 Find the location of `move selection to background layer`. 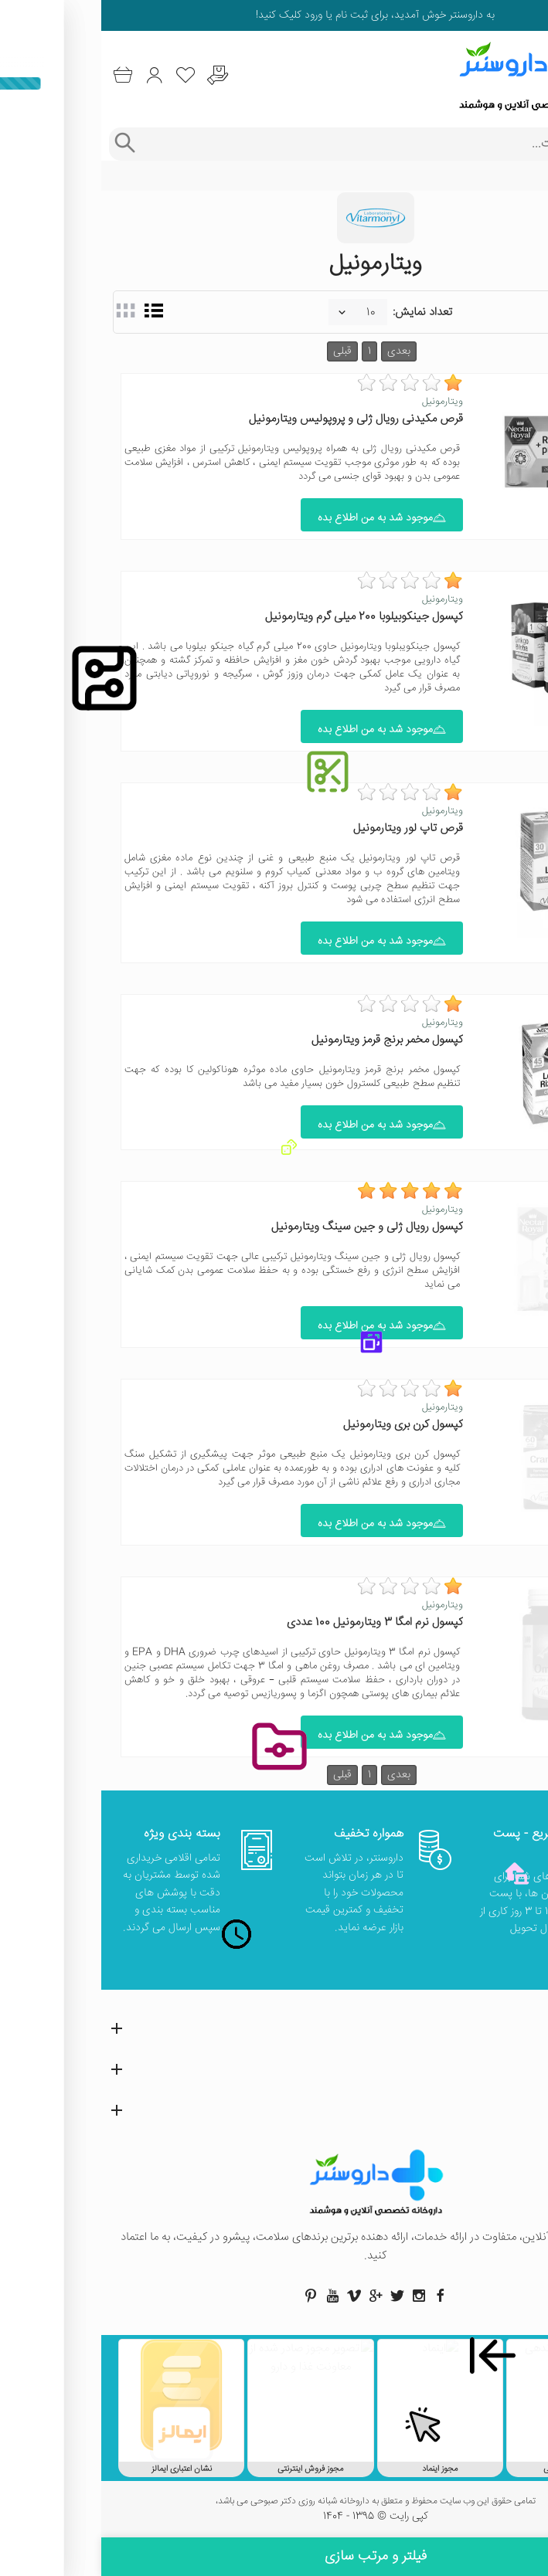

move selection to background layer is located at coordinates (371, 1342).